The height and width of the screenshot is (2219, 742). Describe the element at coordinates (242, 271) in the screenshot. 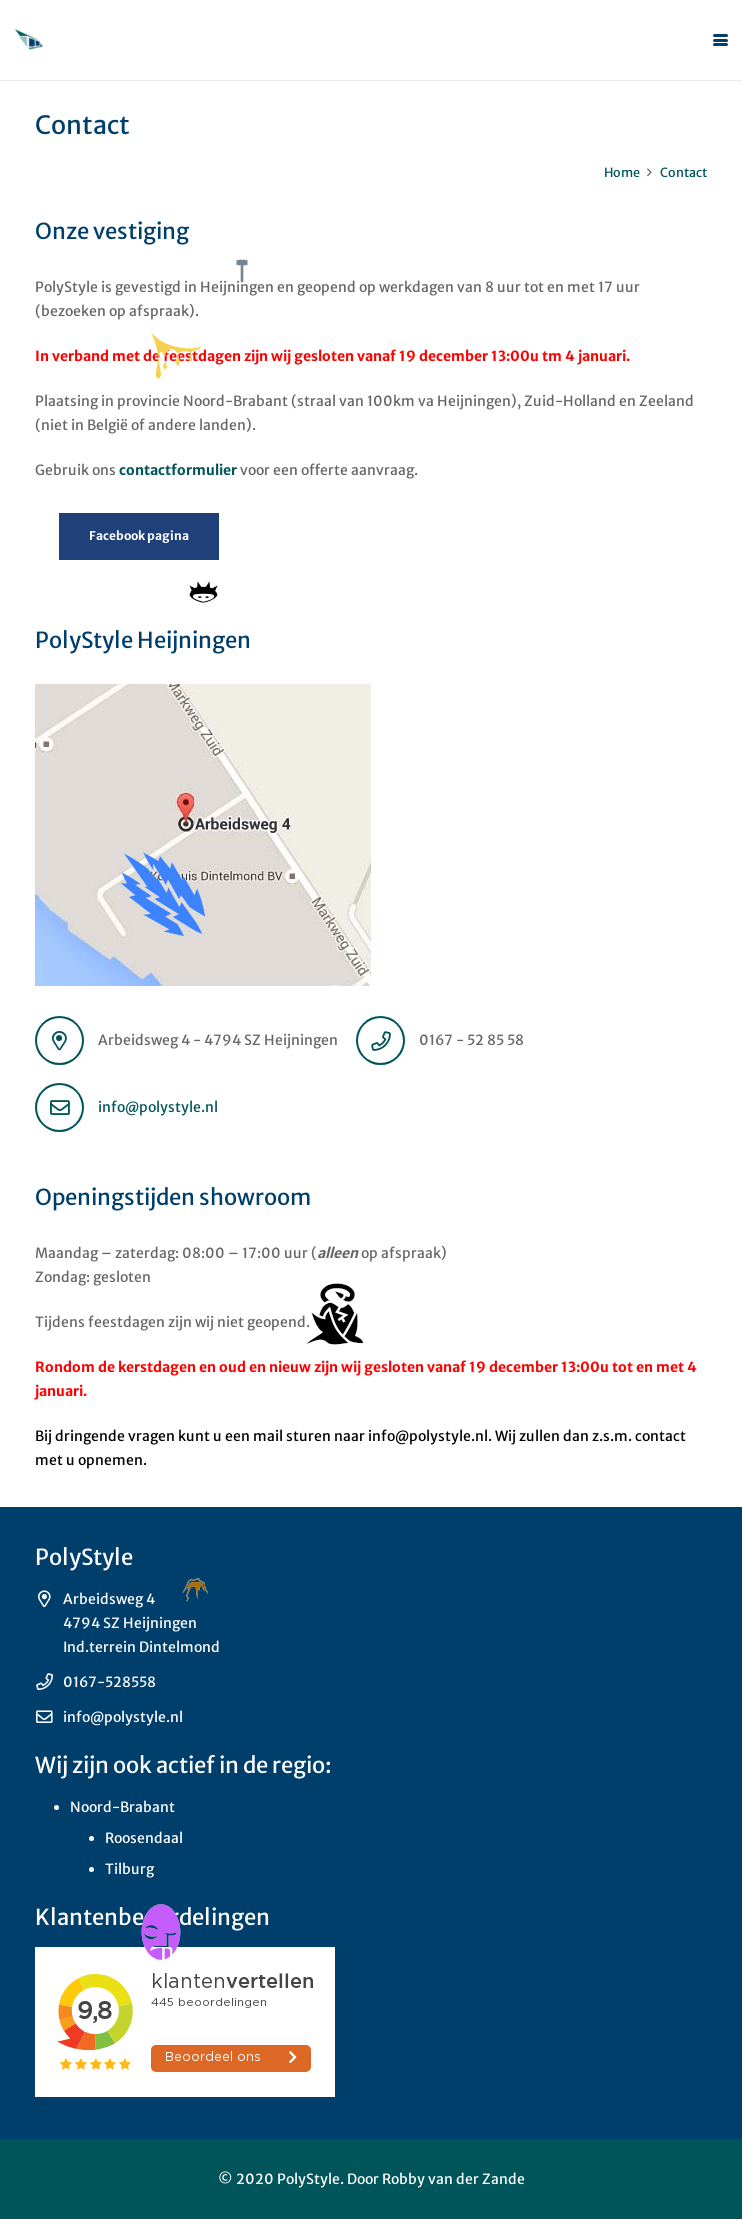

I see `activate trample ability in a card game` at that location.